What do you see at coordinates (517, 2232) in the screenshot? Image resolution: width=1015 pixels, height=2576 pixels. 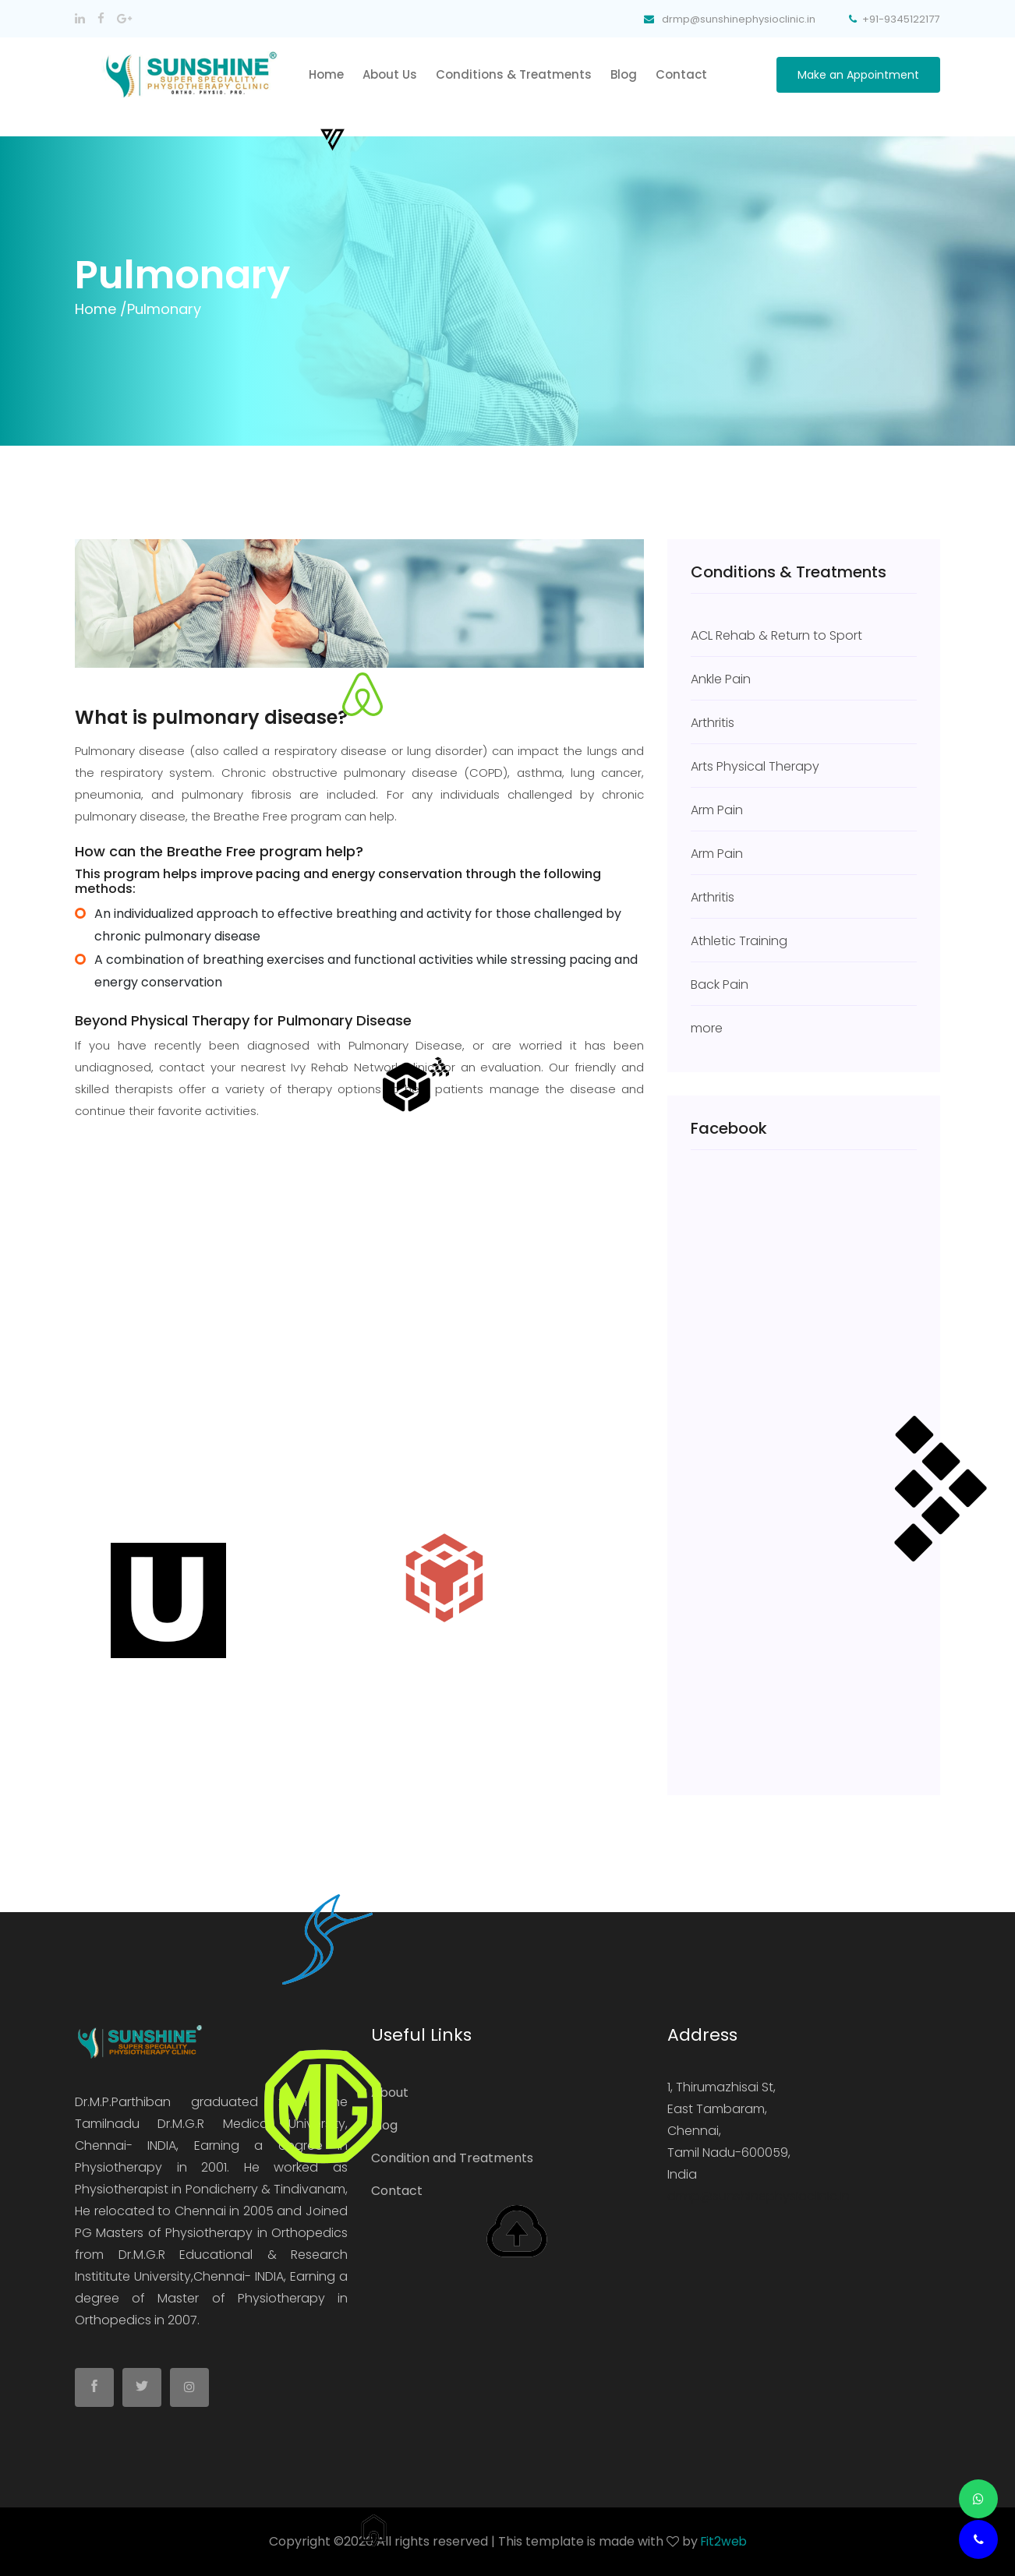 I see `upload file to cloud storage` at bounding box center [517, 2232].